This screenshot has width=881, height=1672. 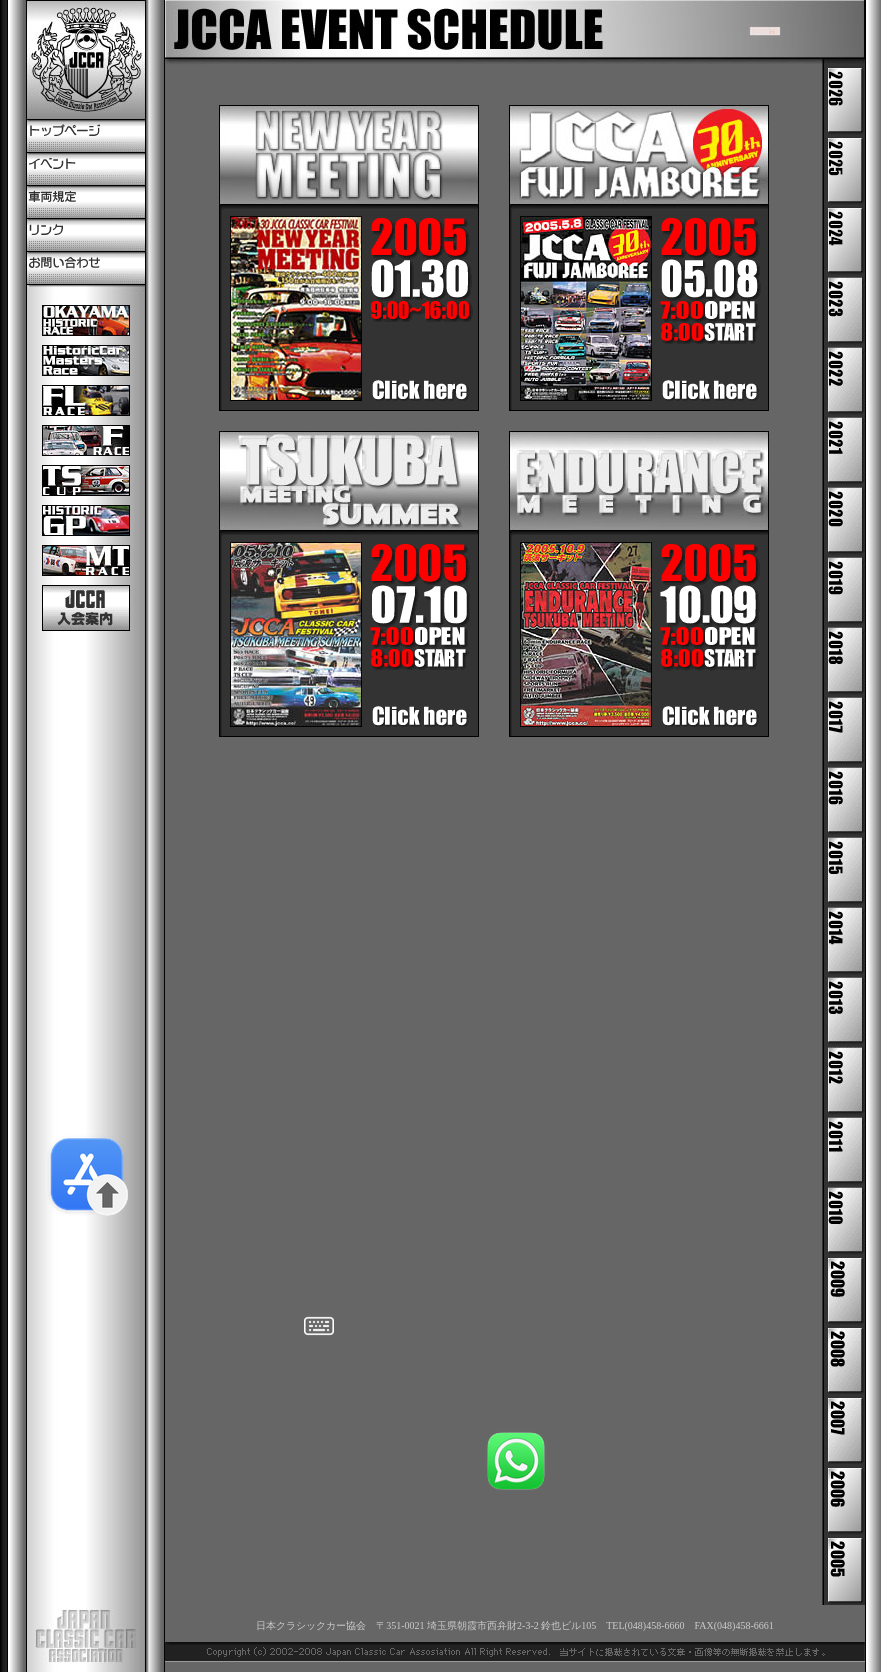 What do you see at coordinates (516, 1461) in the screenshot?
I see `open WhatsApp messaging app` at bounding box center [516, 1461].